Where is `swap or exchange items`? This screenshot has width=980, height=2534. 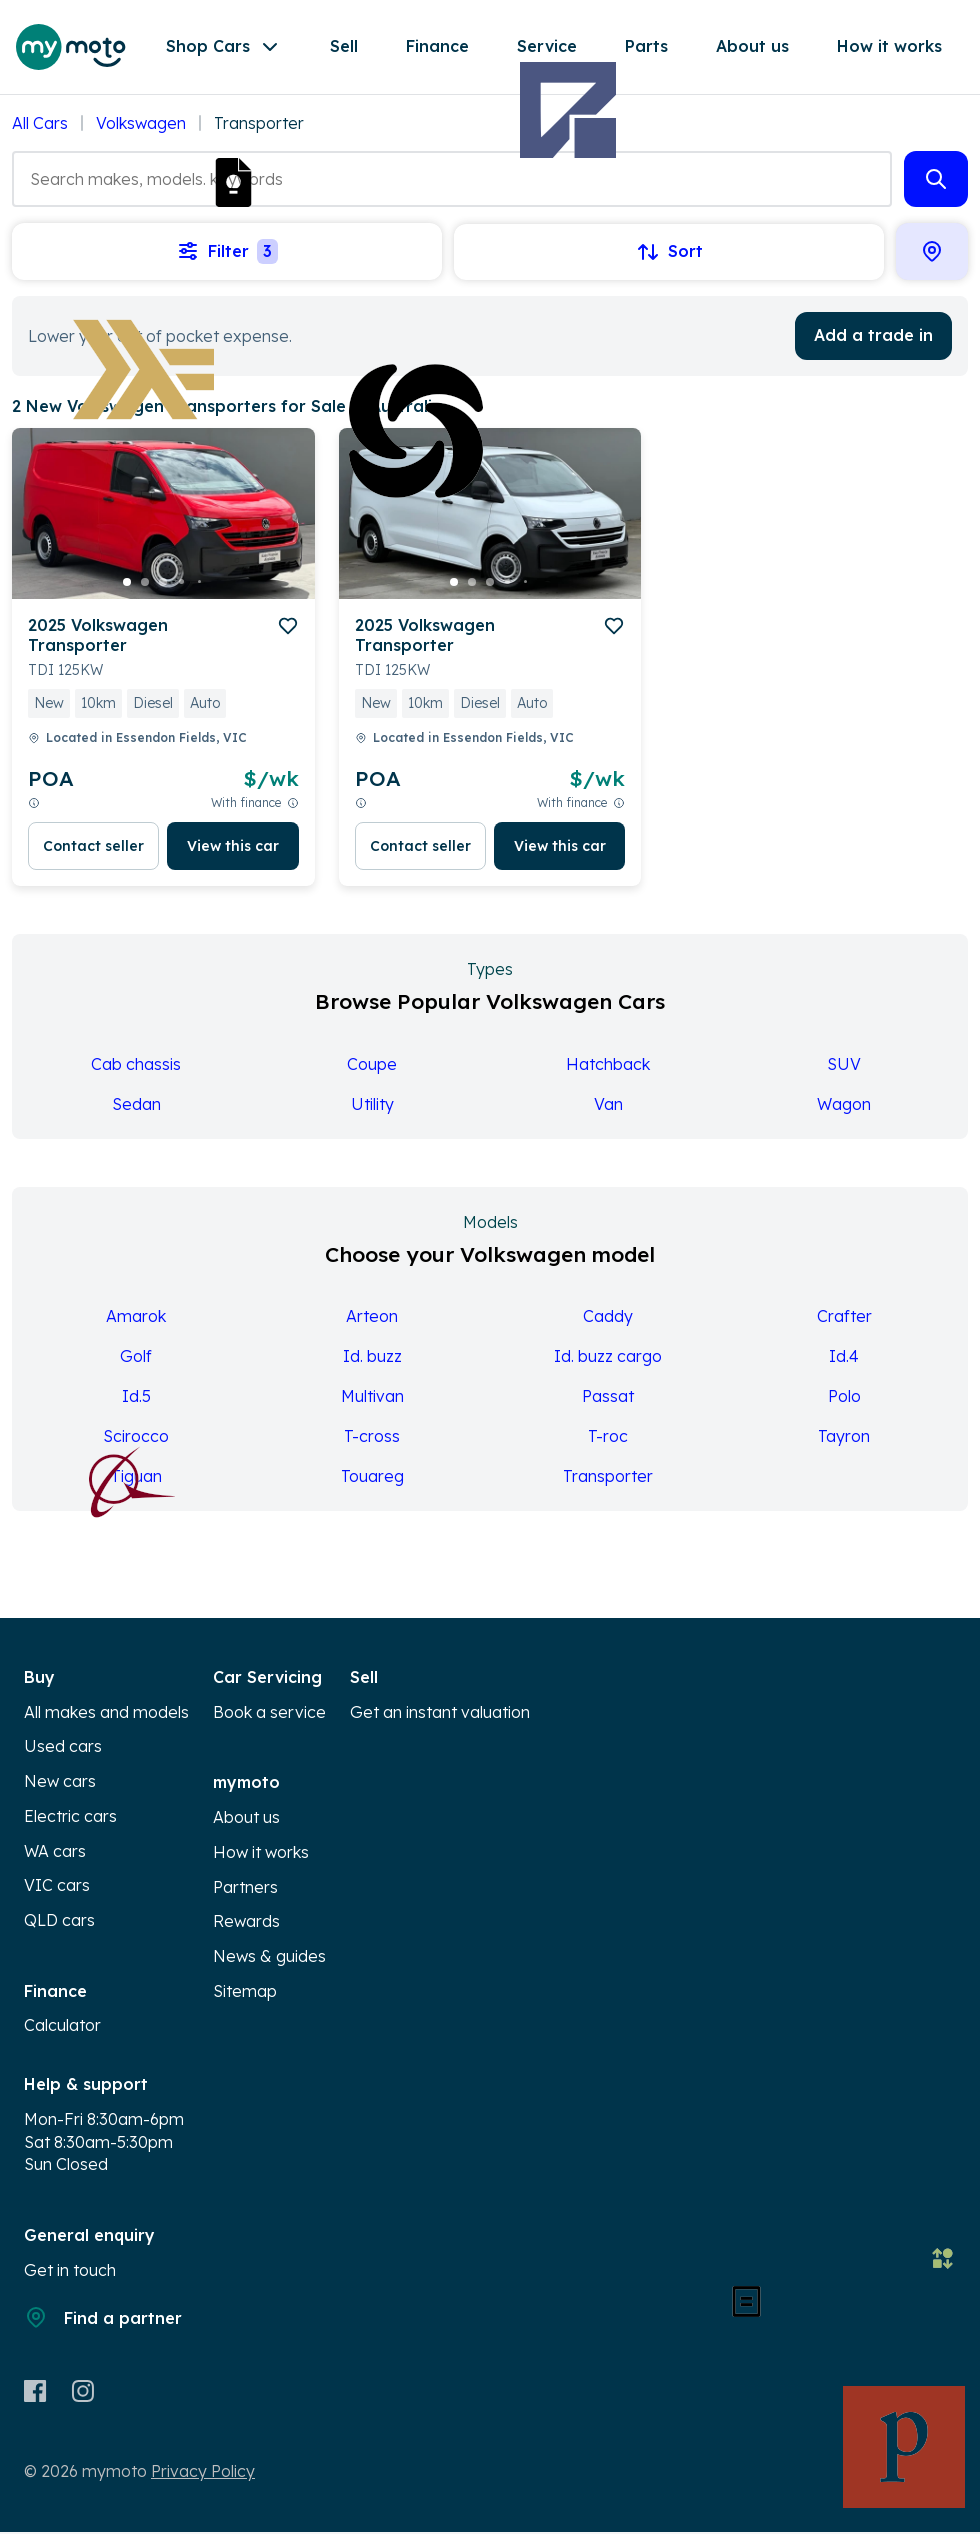
swap or exchange items is located at coordinates (942, 2258).